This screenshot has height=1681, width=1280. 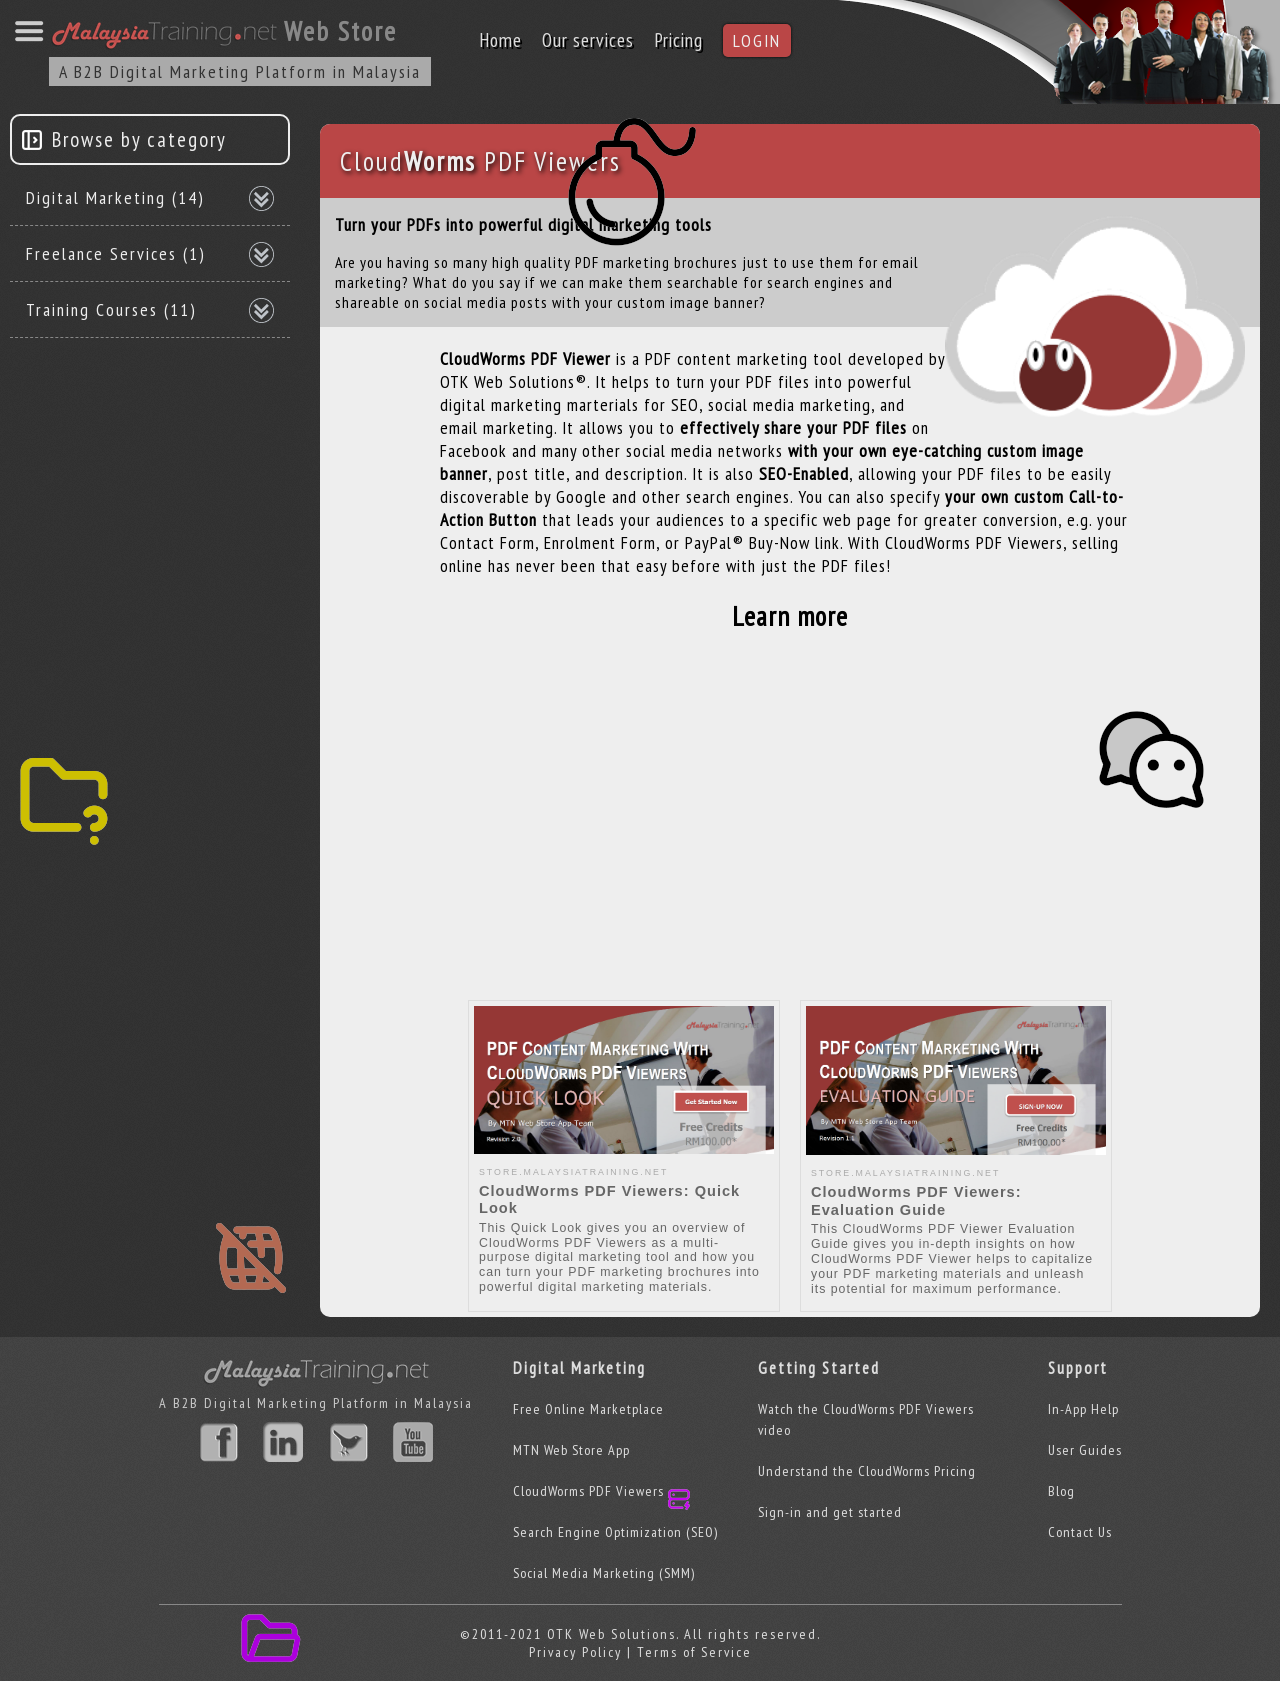 I want to click on unknown or unidentified folder, so click(x=64, y=797).